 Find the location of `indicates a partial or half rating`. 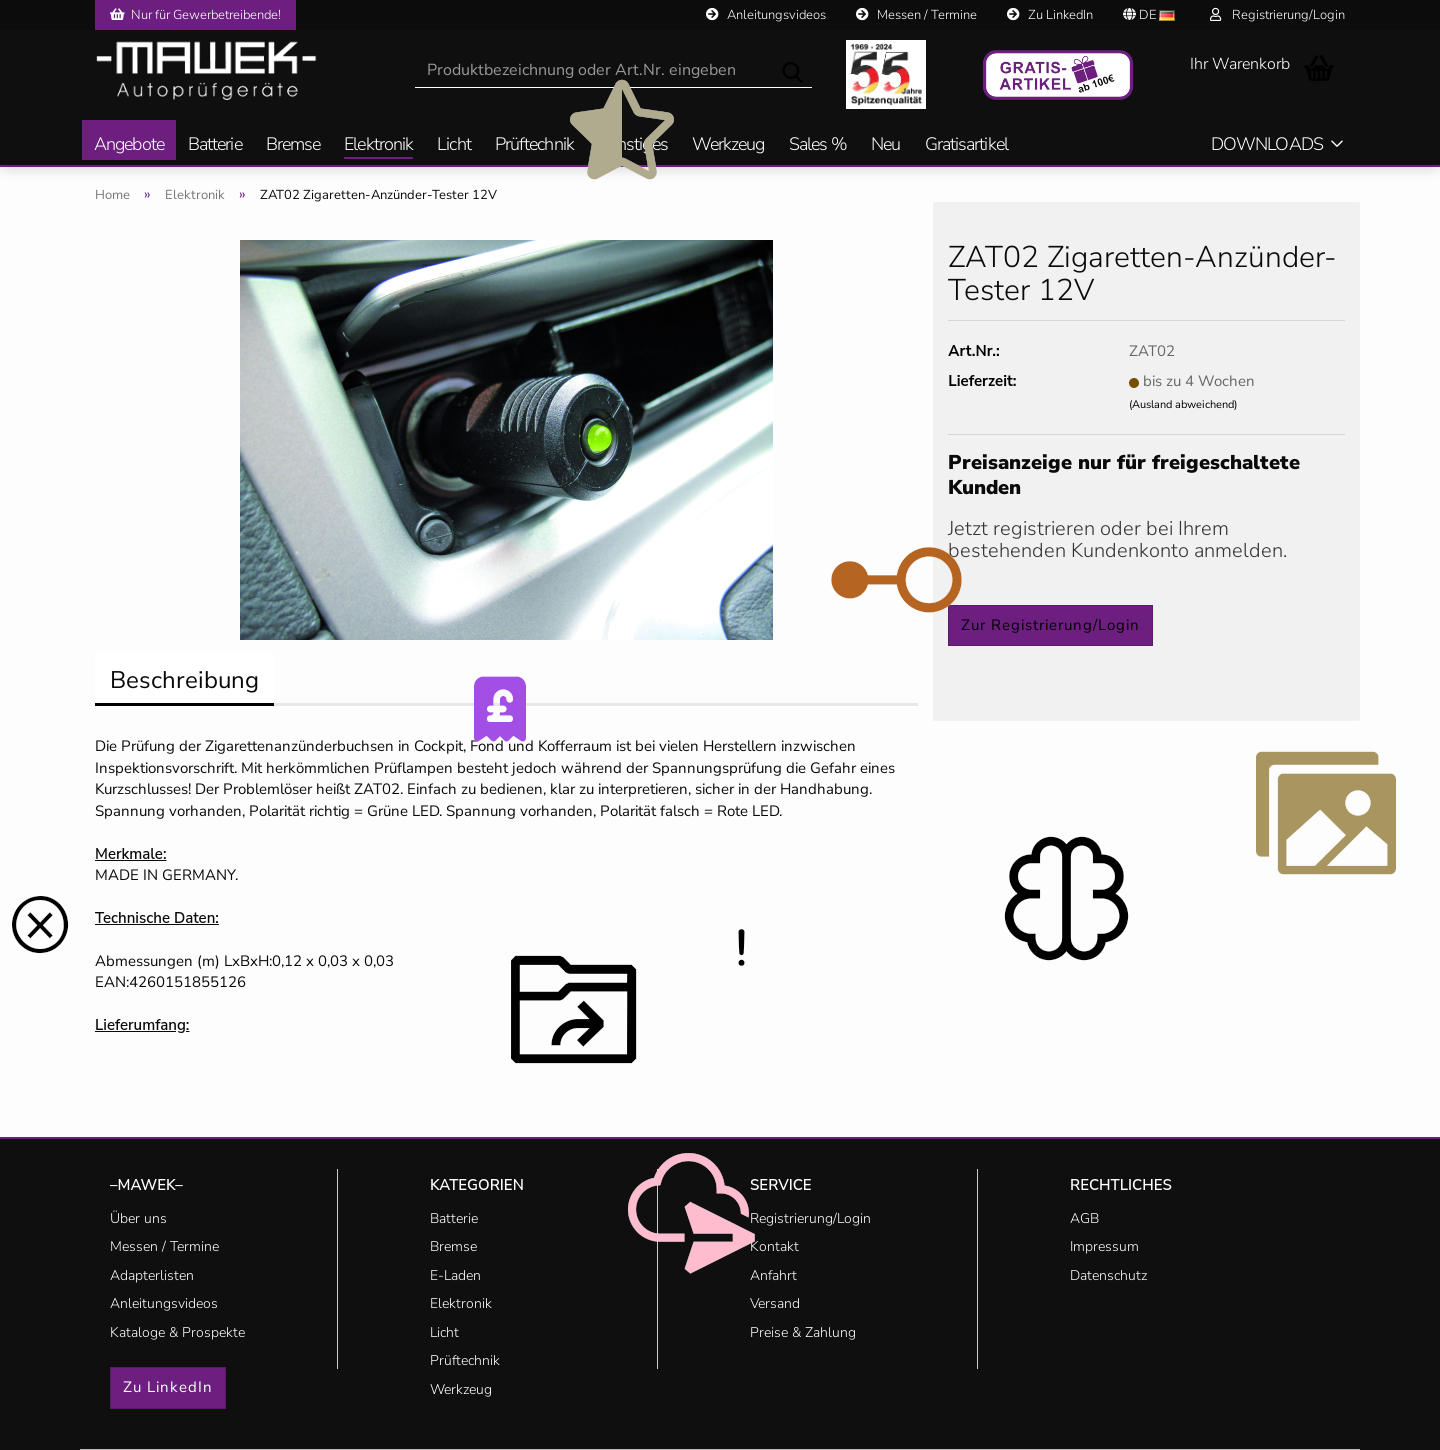

indicates a partial or half rating is located at coordinates (622, 131).